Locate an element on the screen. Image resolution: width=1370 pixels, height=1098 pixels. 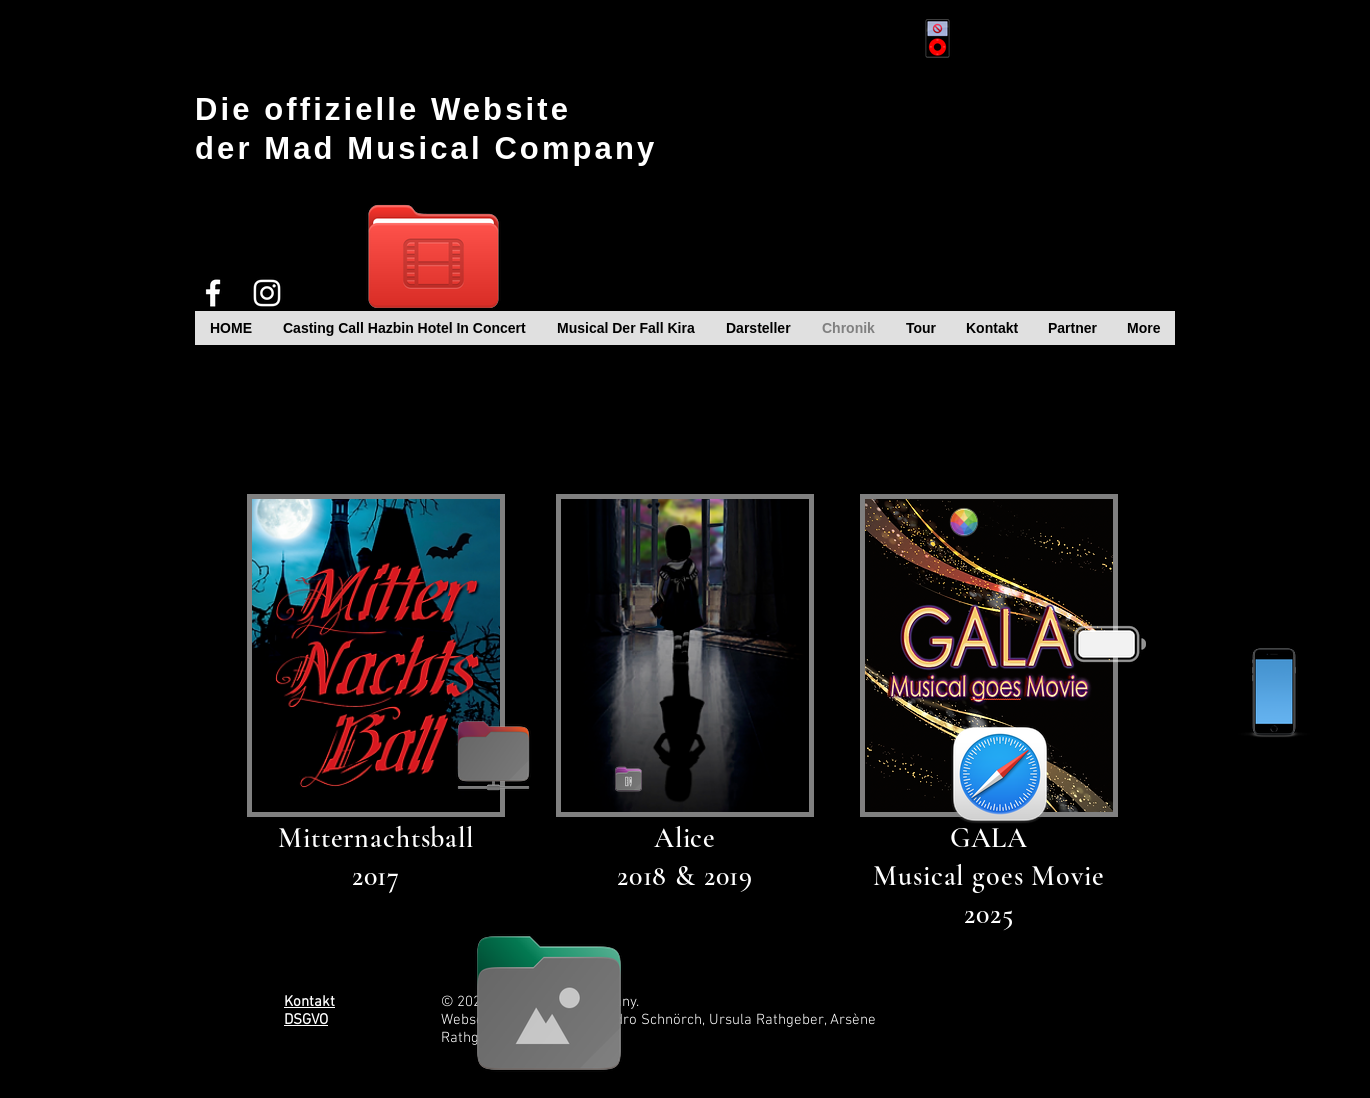
iPhone SE device icon is located at coordinates (1274, 693).